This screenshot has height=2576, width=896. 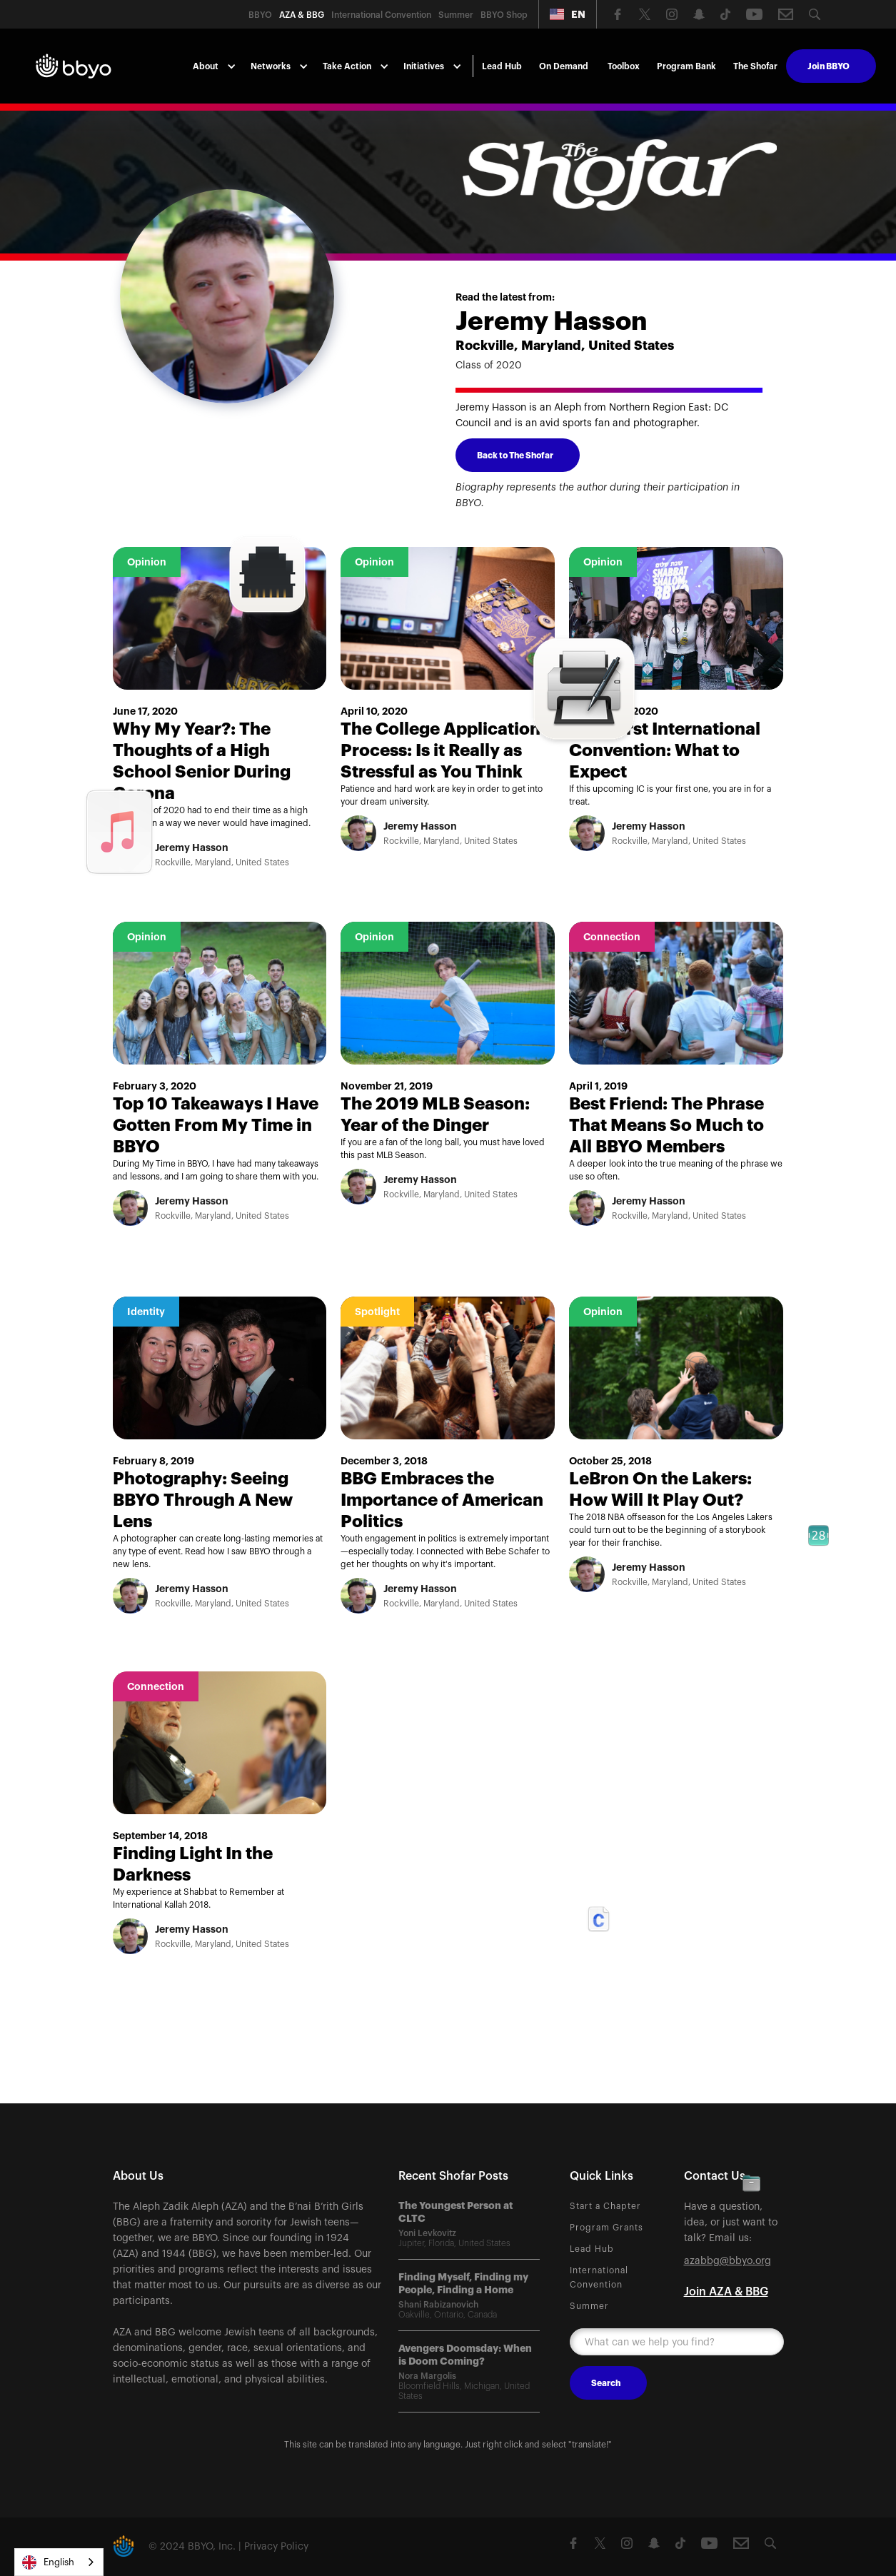 What do you see at coordinates (751, 2183) in the screenshot?
I see `open the file manager application` at bounding box center [751, 2183].